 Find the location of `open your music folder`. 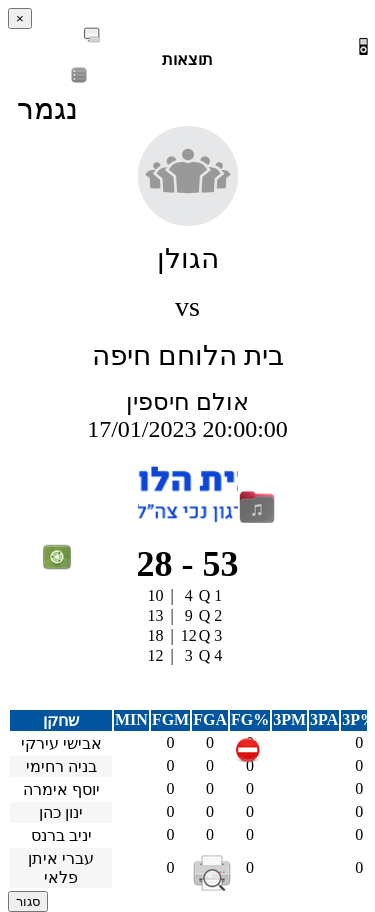

open your music folder is located at coordinates (257, 507).